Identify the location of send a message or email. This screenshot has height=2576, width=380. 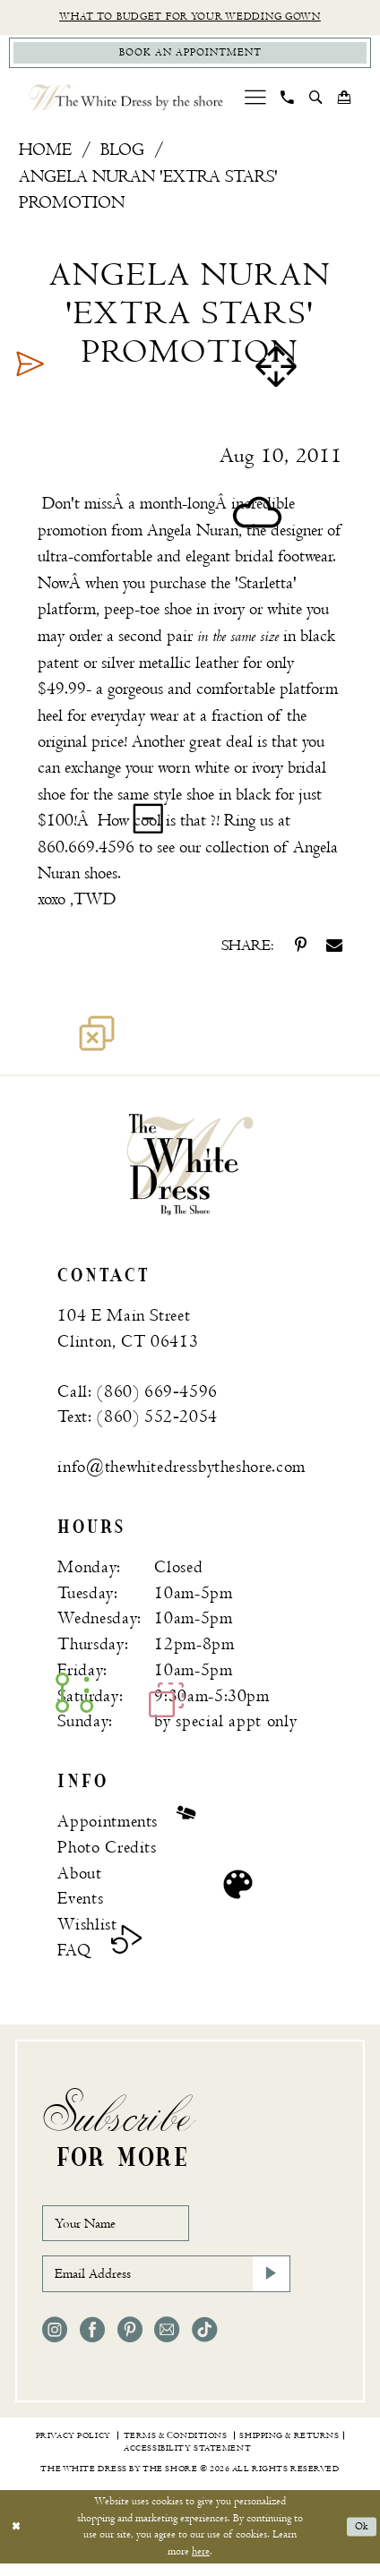
(30, 364).